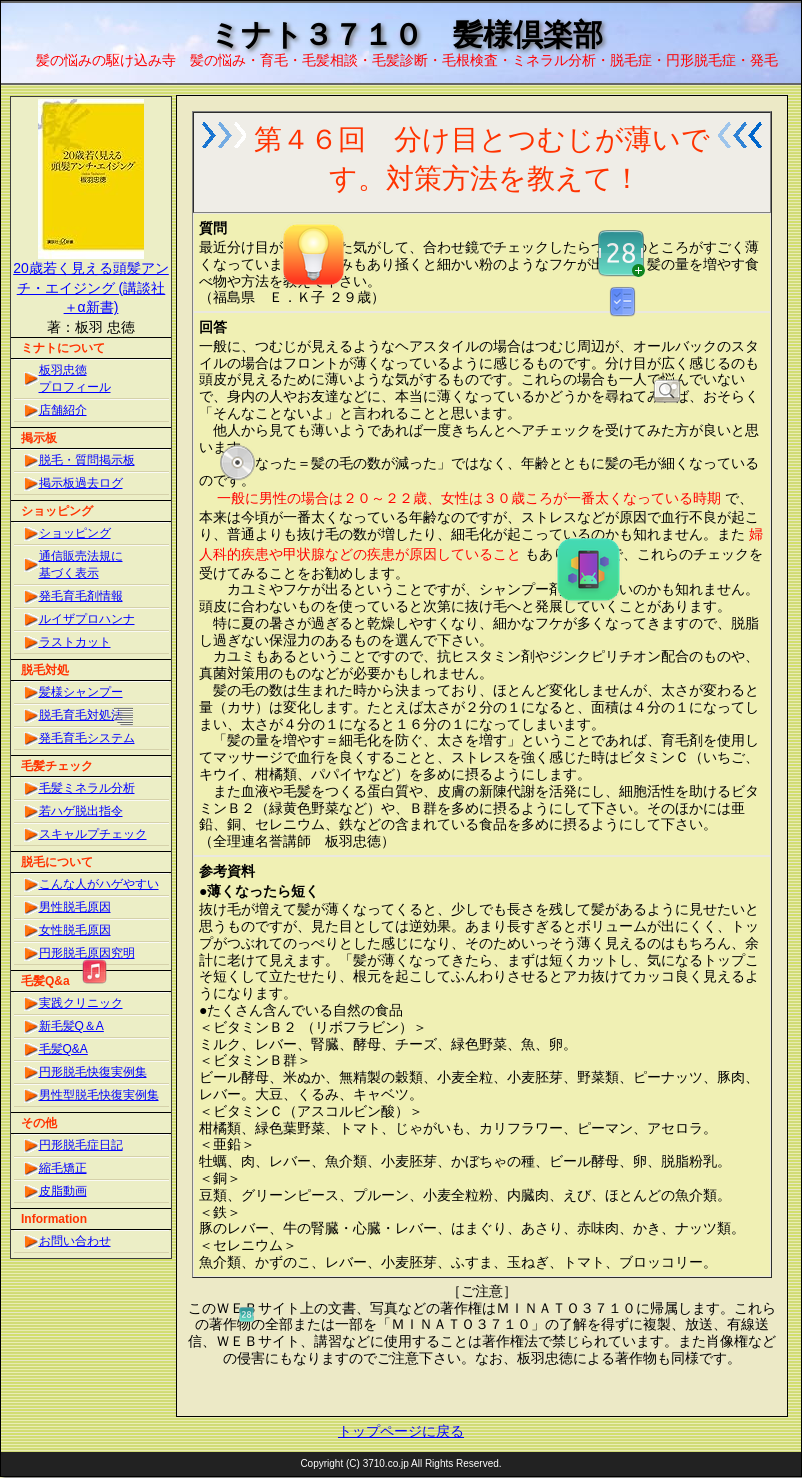 This screenshot has height=1478, width=802. Describe the element at coordinates (588, 569) in the screenshot. I see `launch guiscrcpy android screen mirroring app` at that location.